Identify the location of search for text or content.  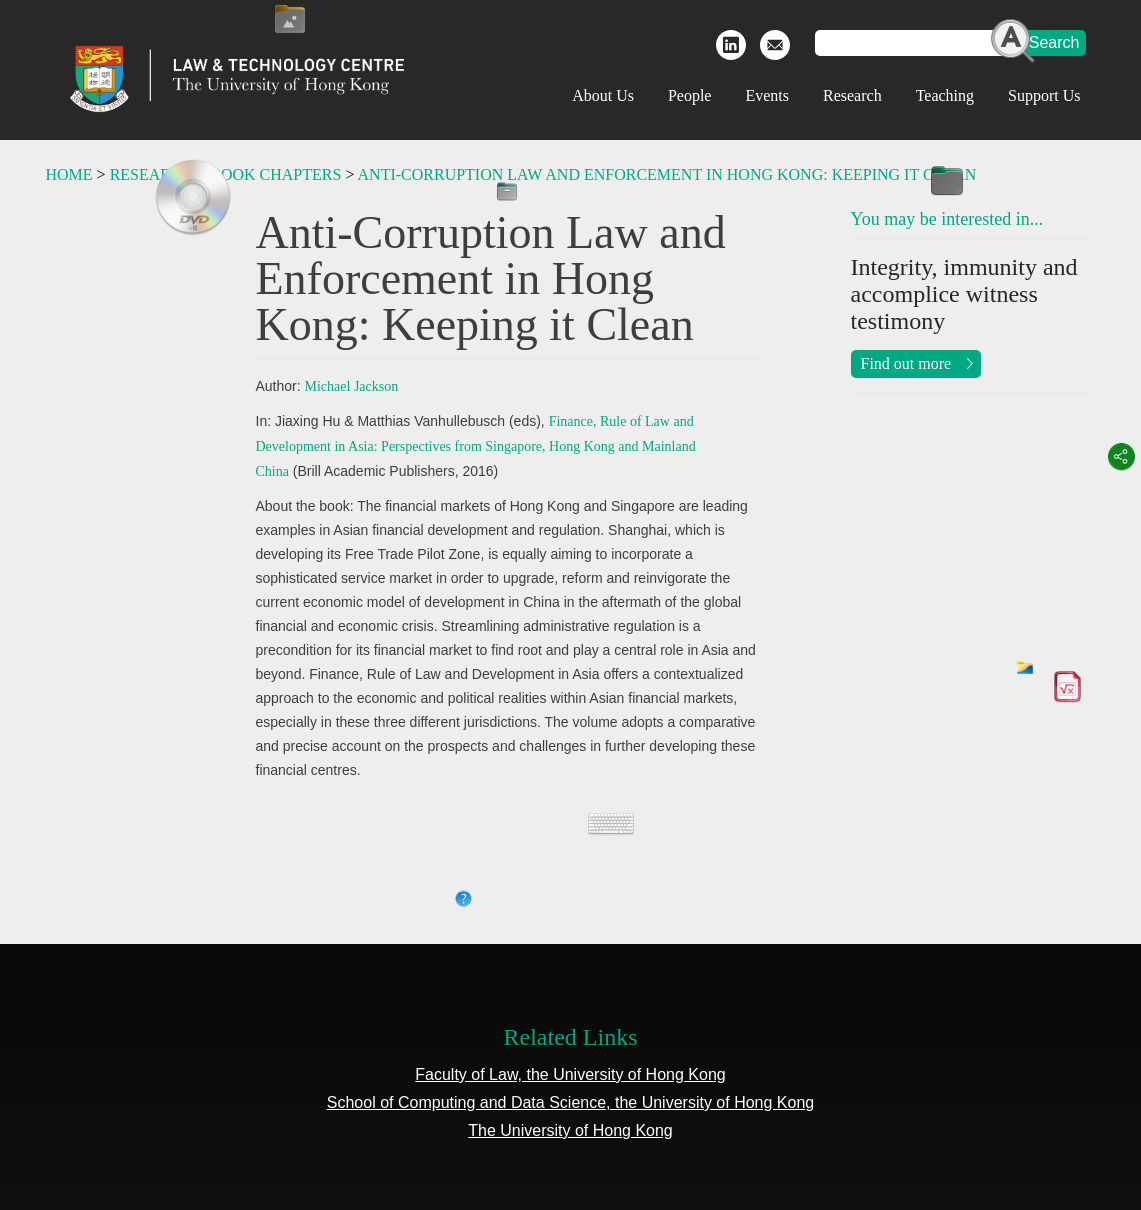
(1013, 41).